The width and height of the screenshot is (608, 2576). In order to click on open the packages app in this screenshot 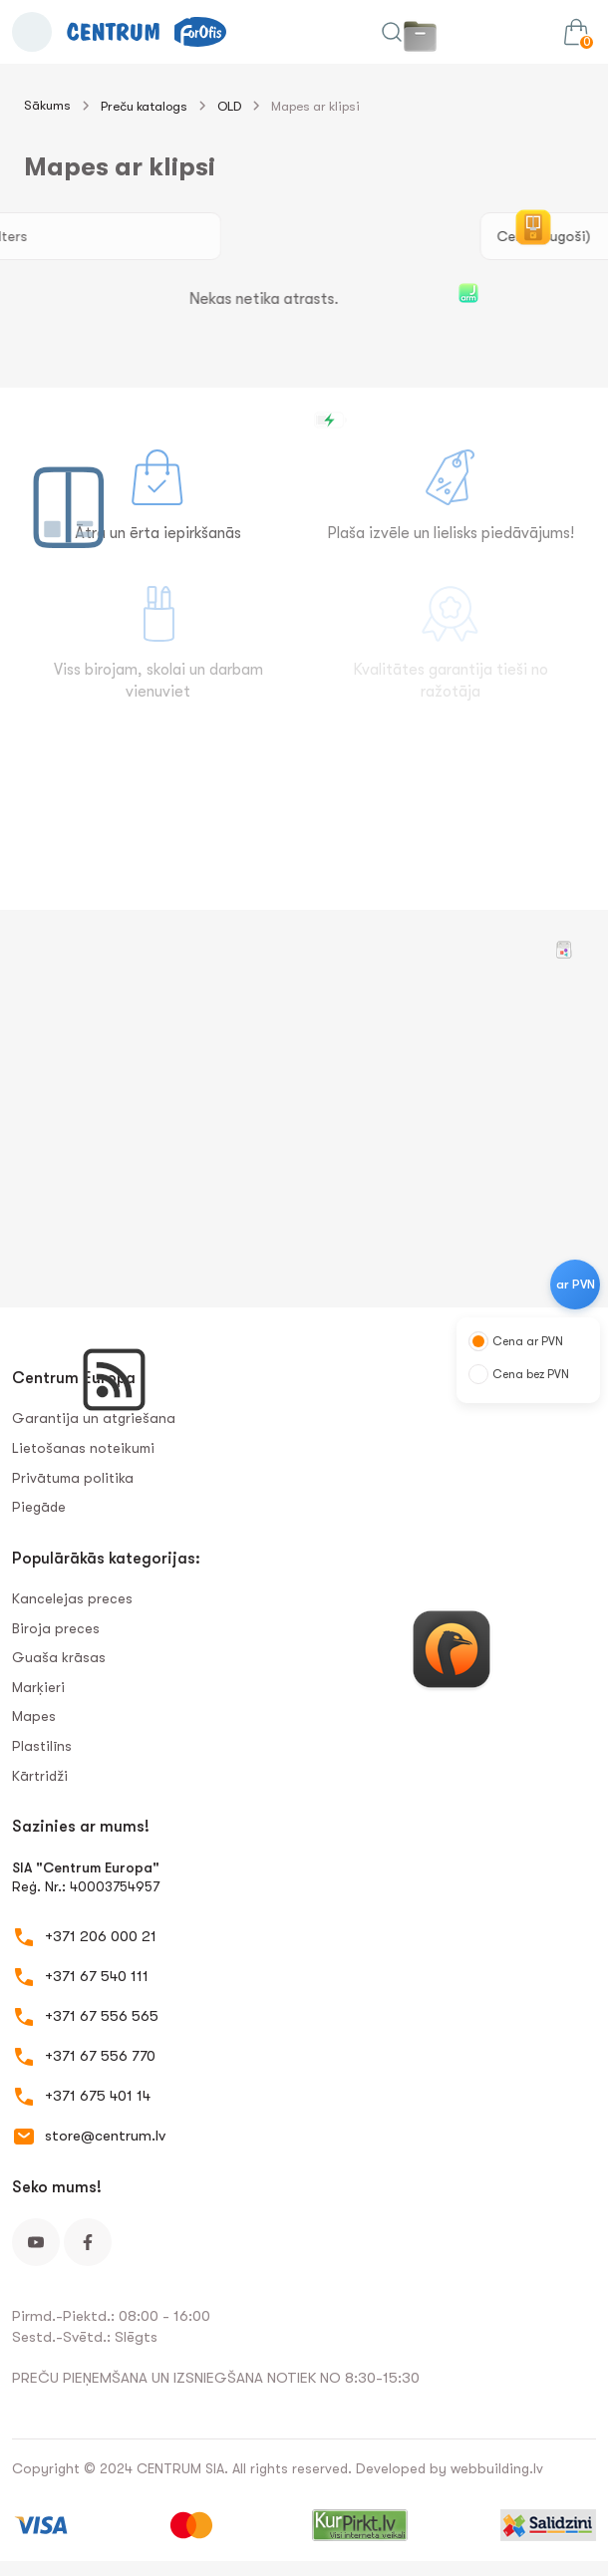, I will do `click(71, 504)`.